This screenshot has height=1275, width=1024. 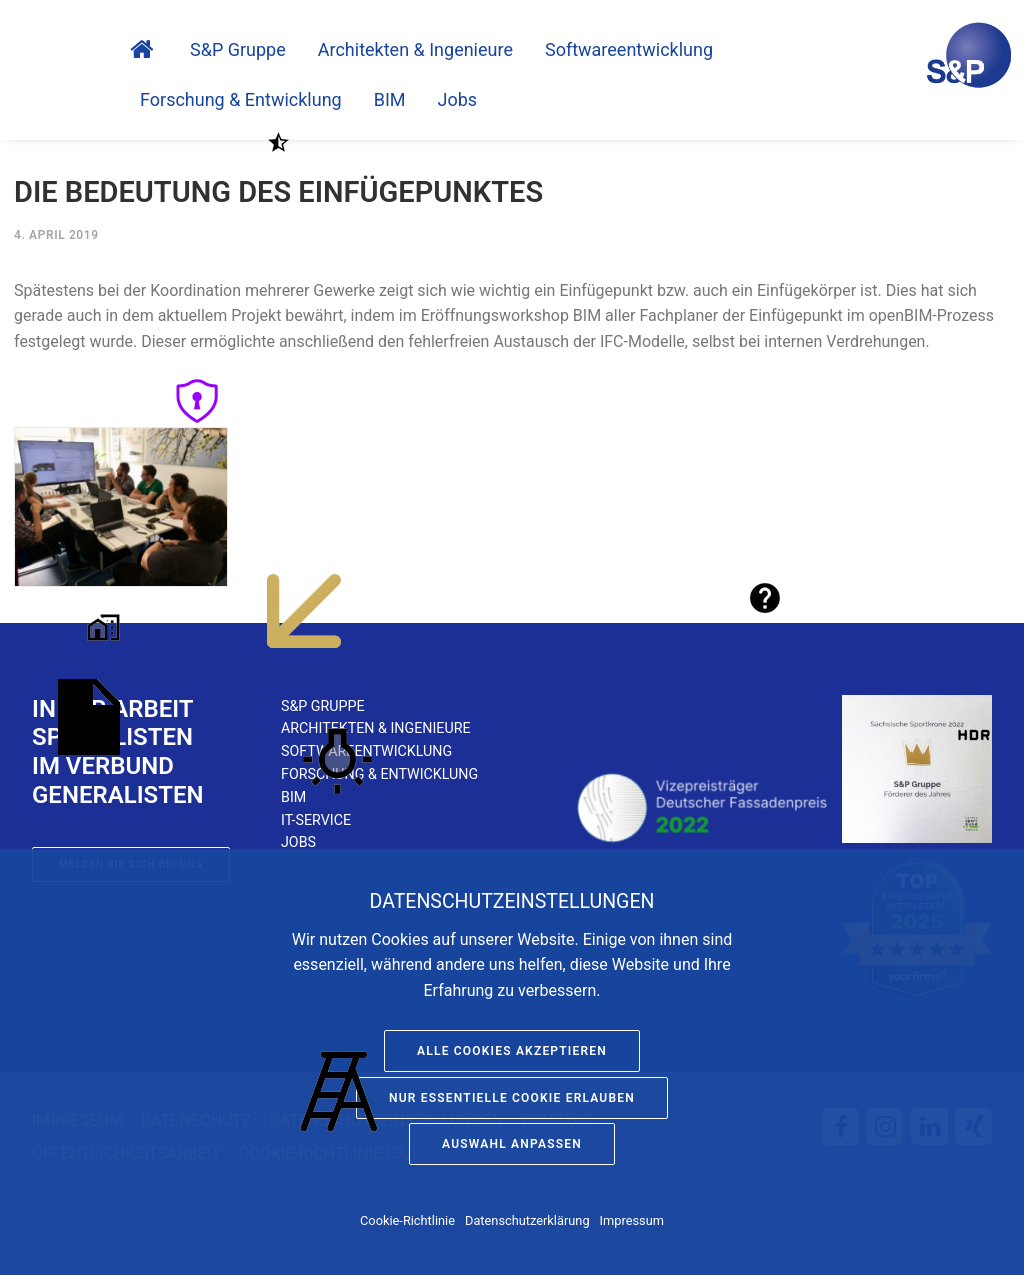 I want to click on indicates a partial or half-star rating, so click(x=278, y=142).